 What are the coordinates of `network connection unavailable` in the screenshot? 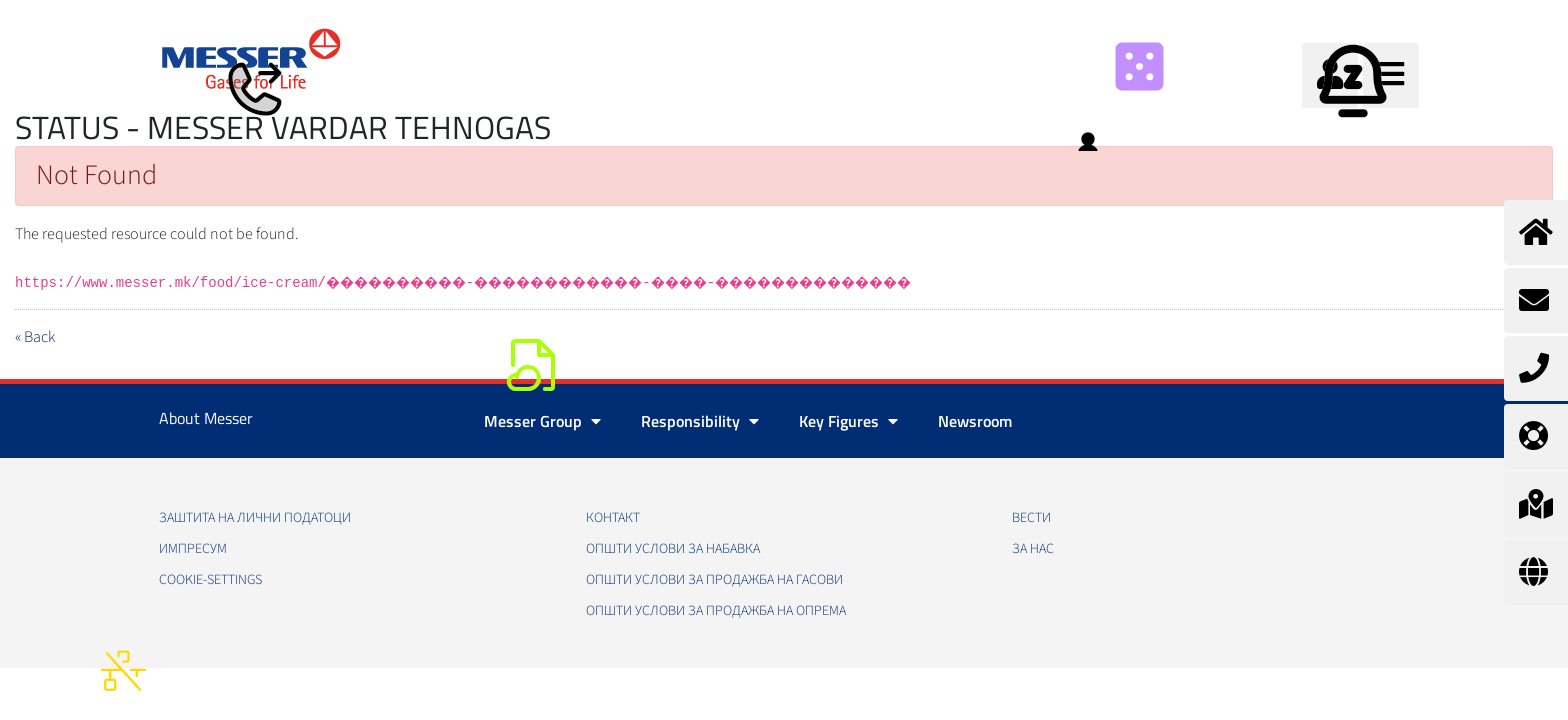 It's located at (123, 671).